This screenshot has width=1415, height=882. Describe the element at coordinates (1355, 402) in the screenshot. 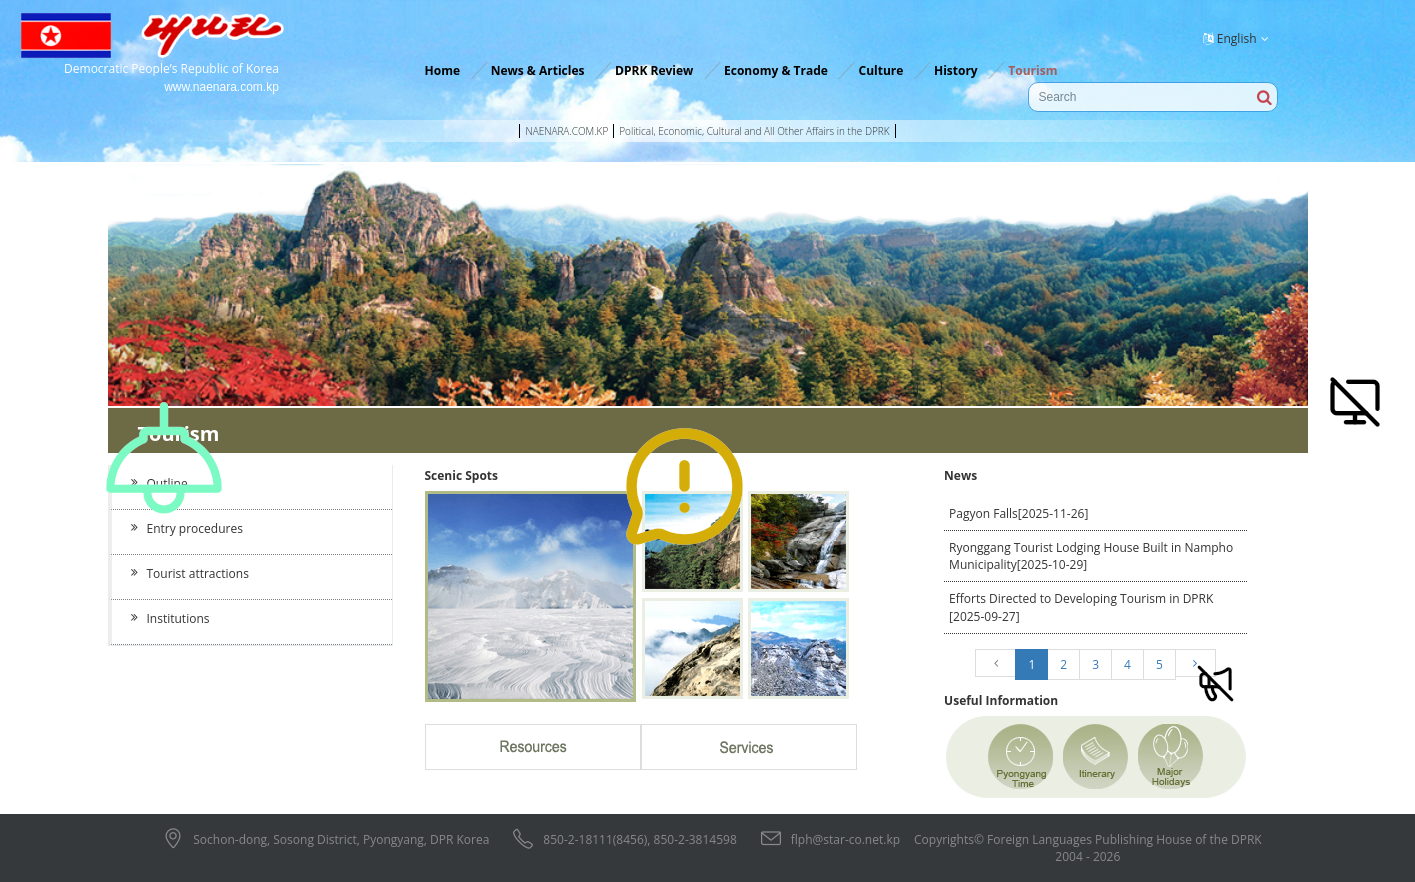

I see `disable display or screen sharing` at that location.